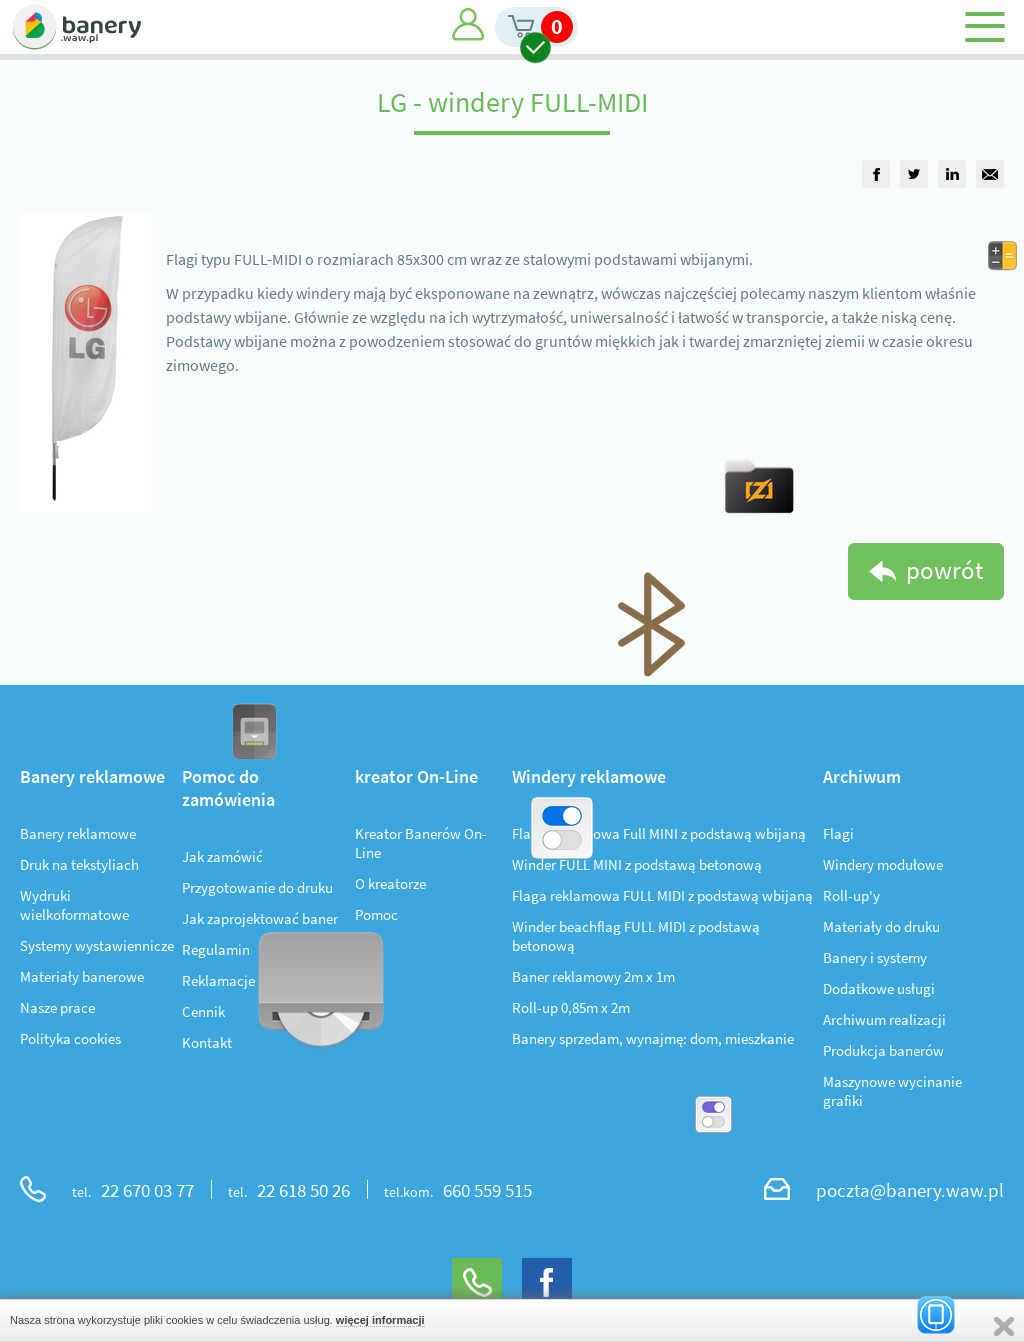 The image size is (1024, 1342). What do you see at coordinates (254, 731) in the screenshot?
I see `a sega genesis ROM file` at bounding box center [254, 731].